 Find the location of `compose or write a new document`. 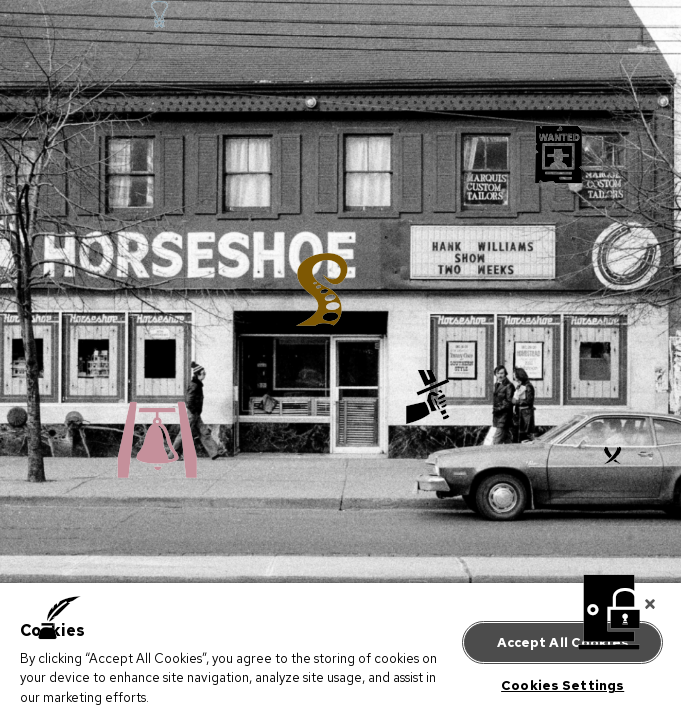

compose or write a new document is located at coordinates (59, 618).